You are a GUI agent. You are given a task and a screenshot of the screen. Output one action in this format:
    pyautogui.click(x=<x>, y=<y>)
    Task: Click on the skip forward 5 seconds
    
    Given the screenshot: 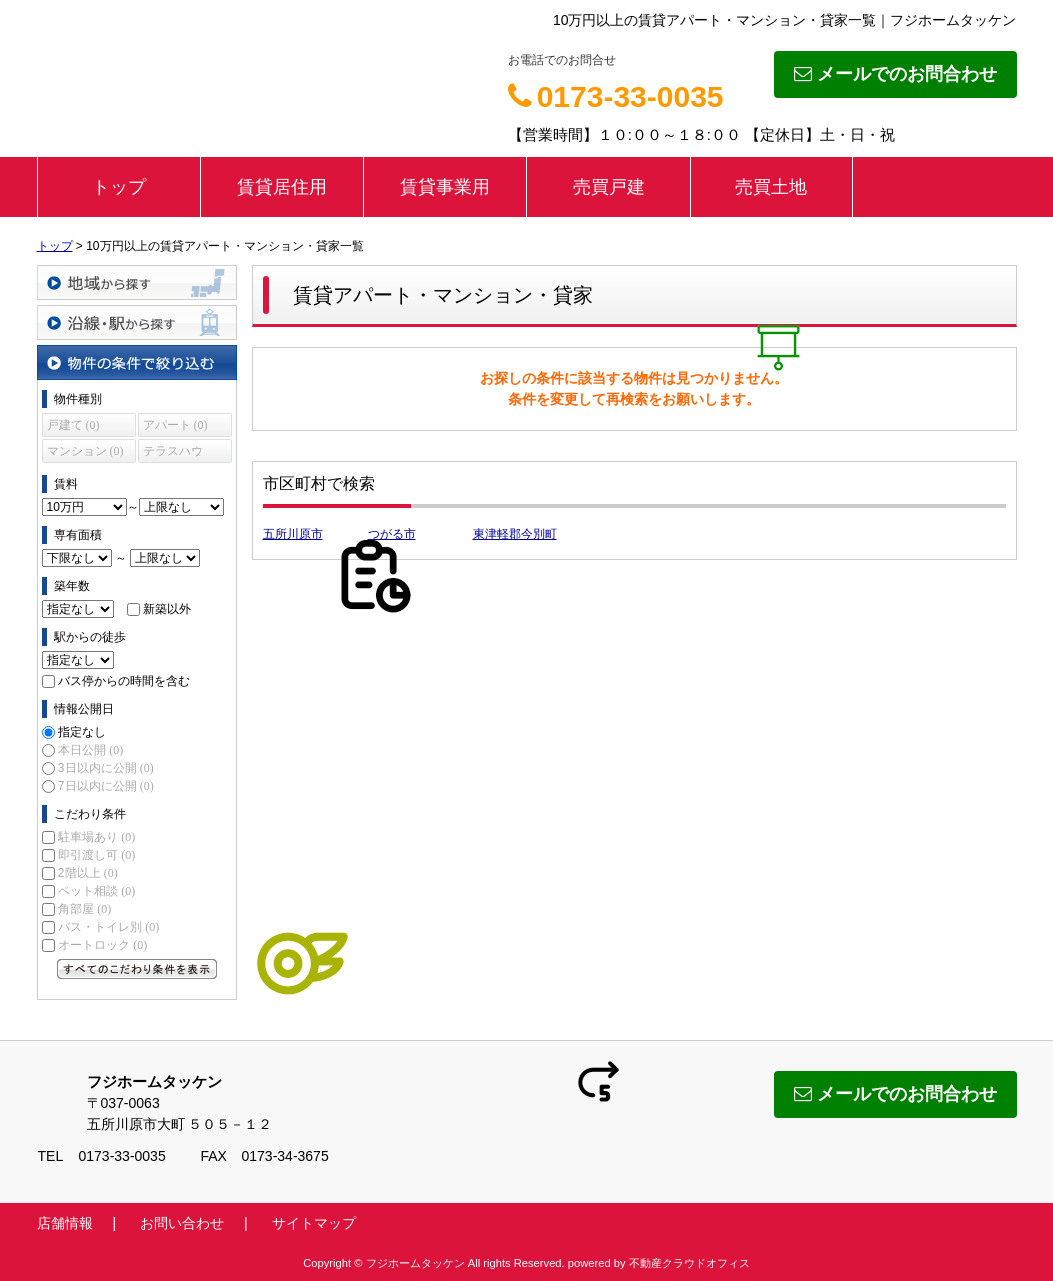 What is the action you would take?
    pyautogui.click(x=599, y=1082)
    